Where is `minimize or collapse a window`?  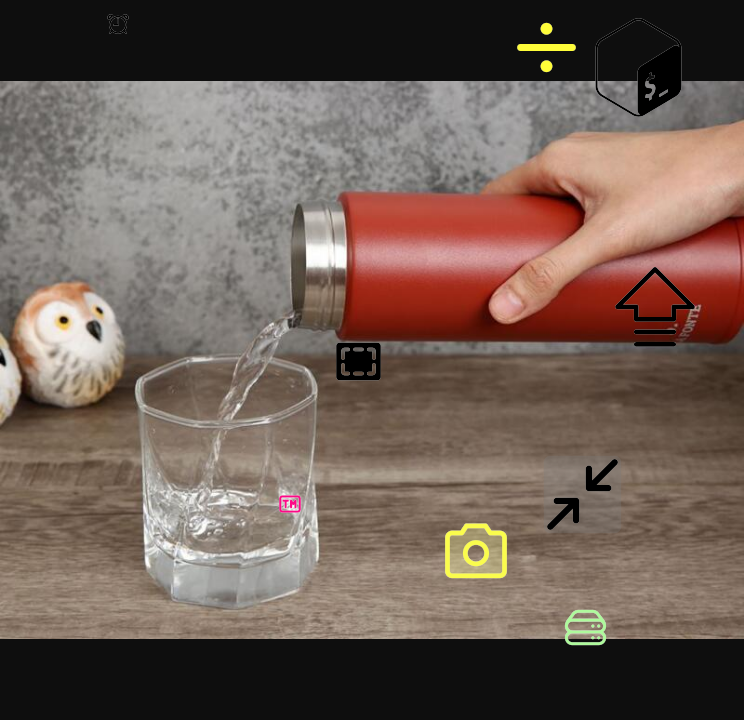
minimize or collapse a window is located at coordinates (582, 494).